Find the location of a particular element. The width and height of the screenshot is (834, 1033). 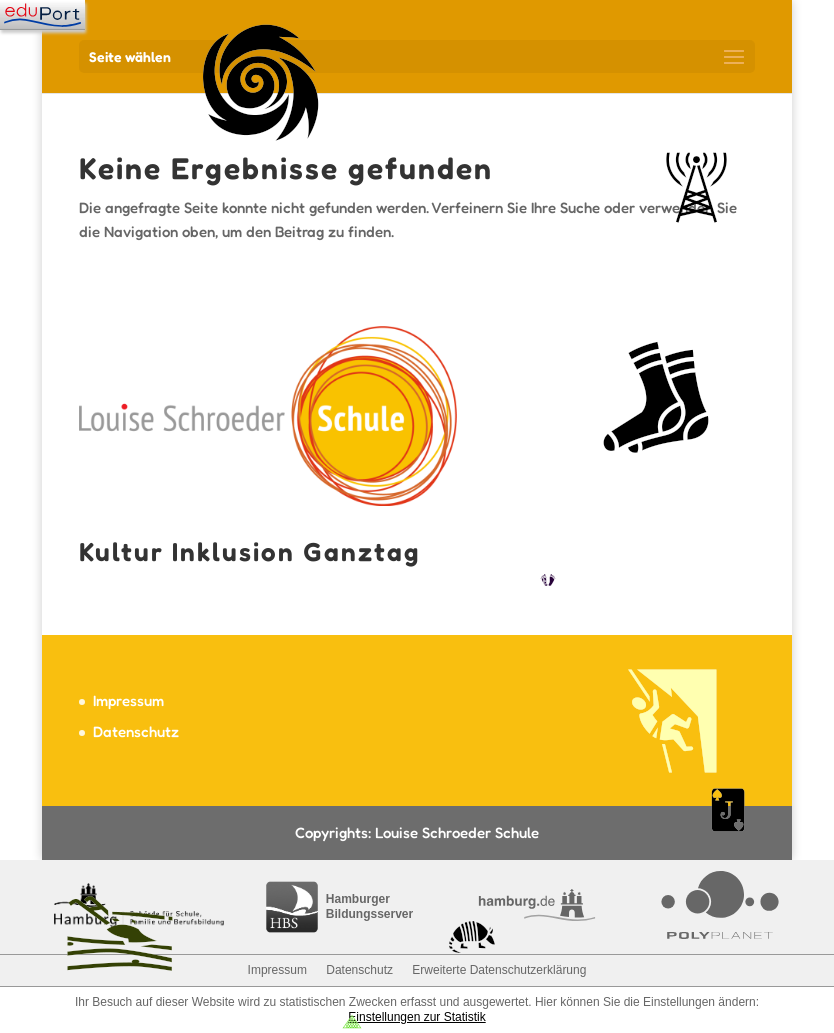

armadillo character or avatar selection is located at coordinates (472, 937).